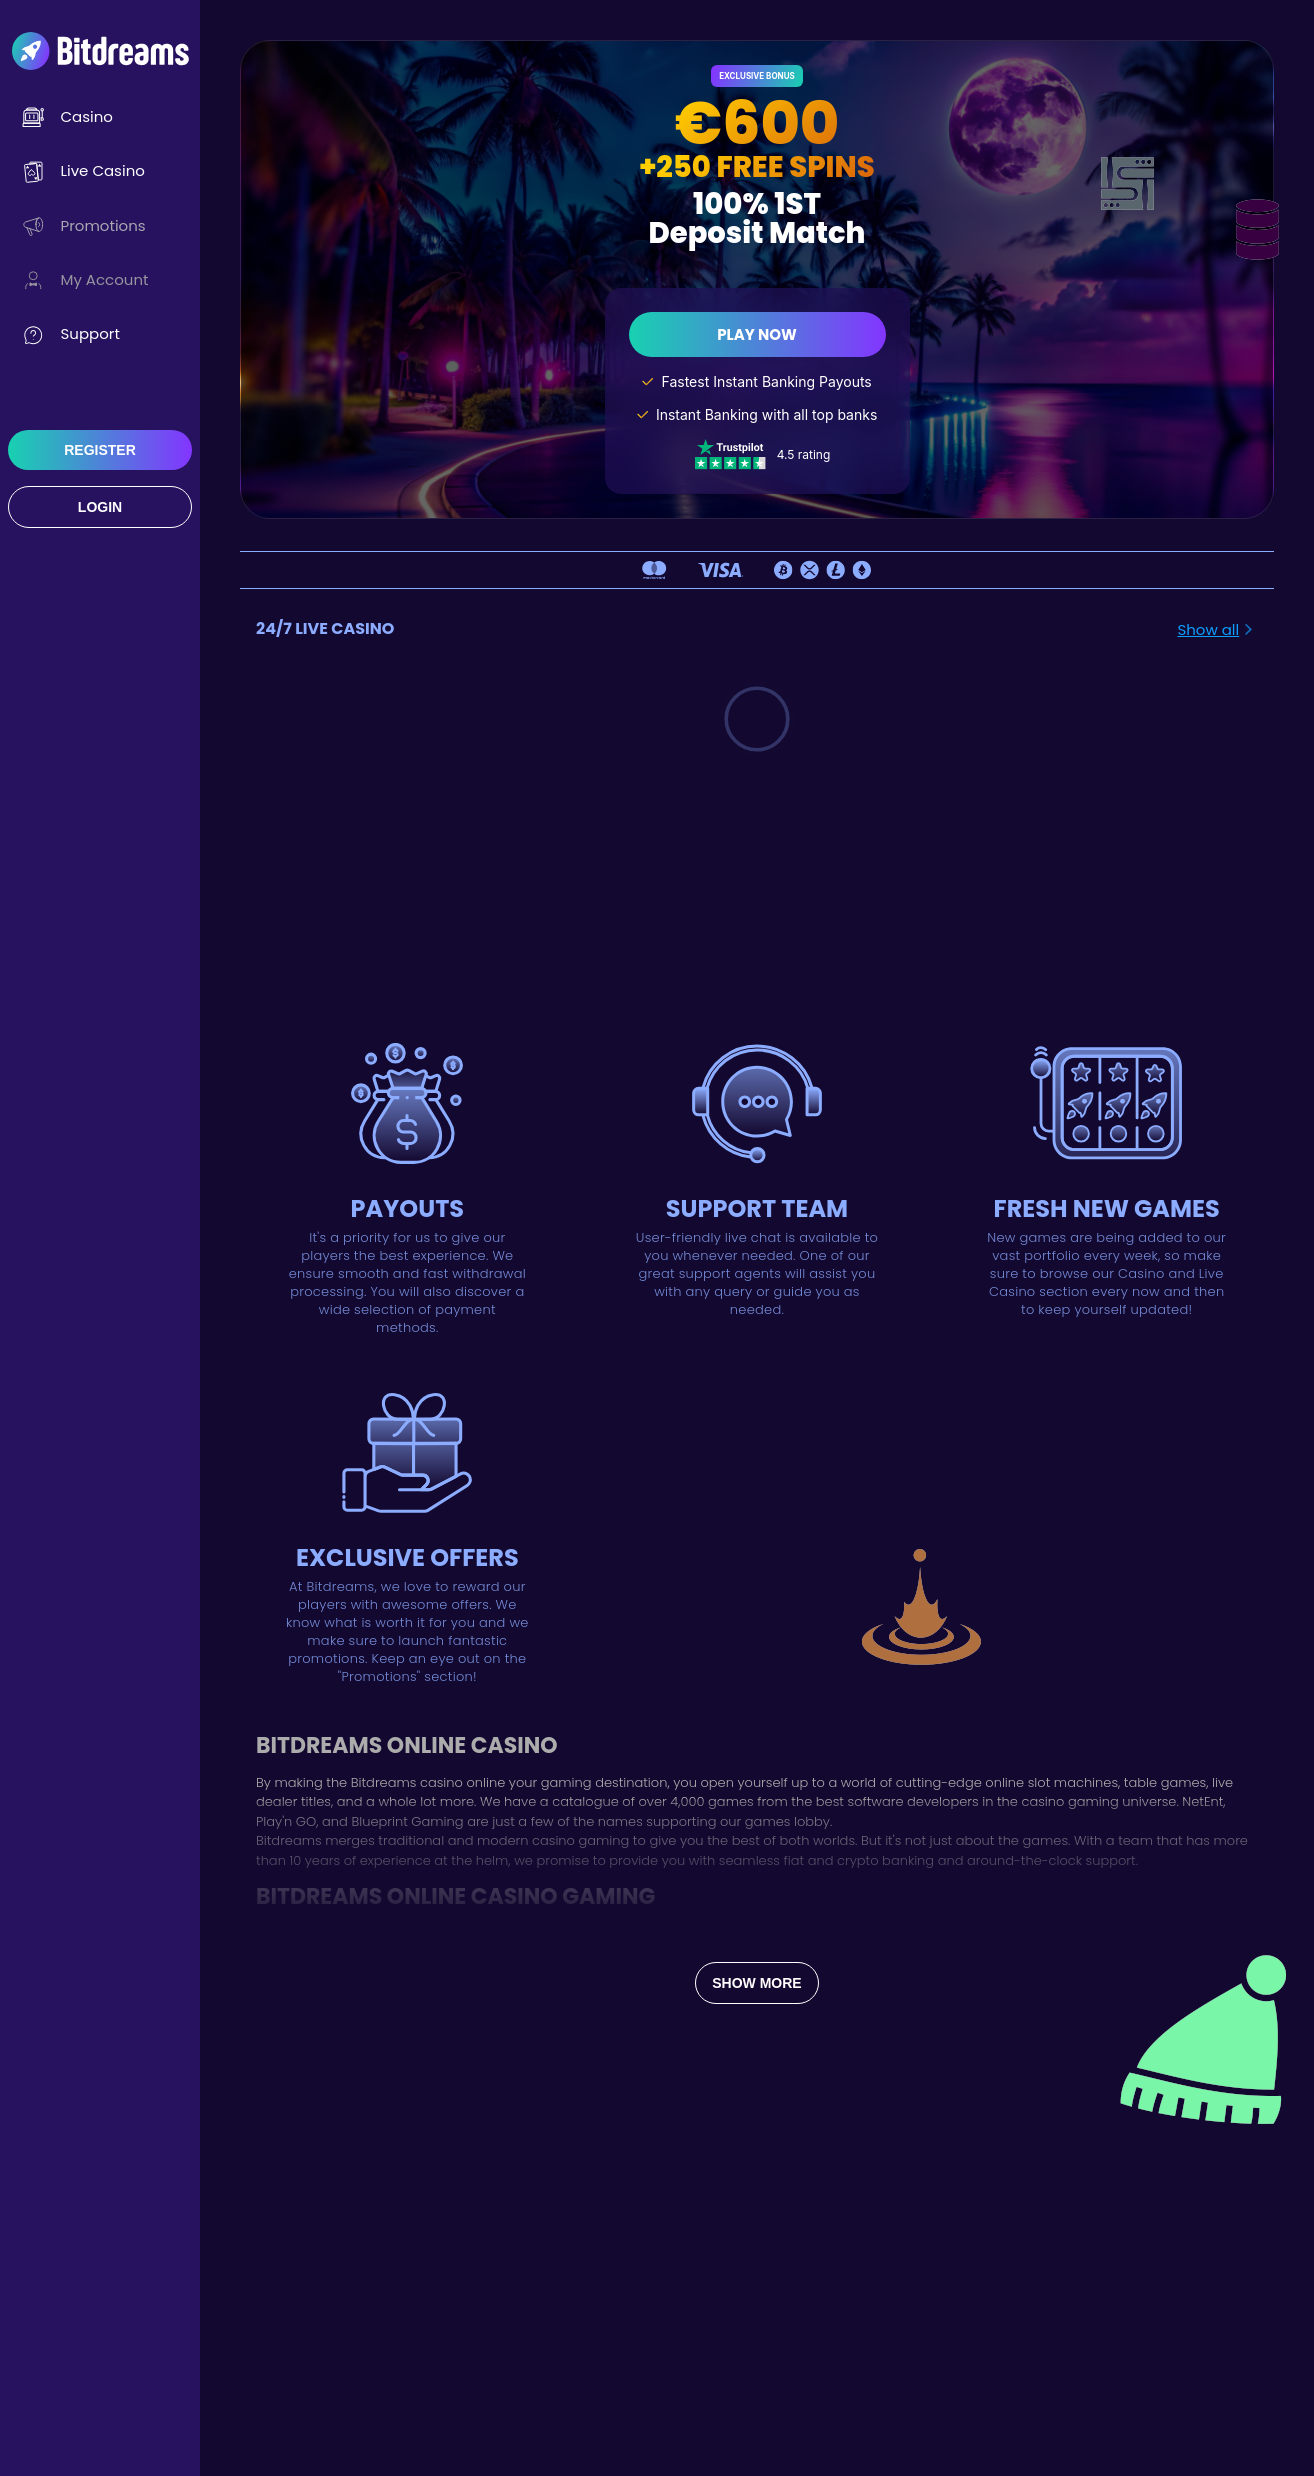  I want to click on access database storage, so click(1257, 229).